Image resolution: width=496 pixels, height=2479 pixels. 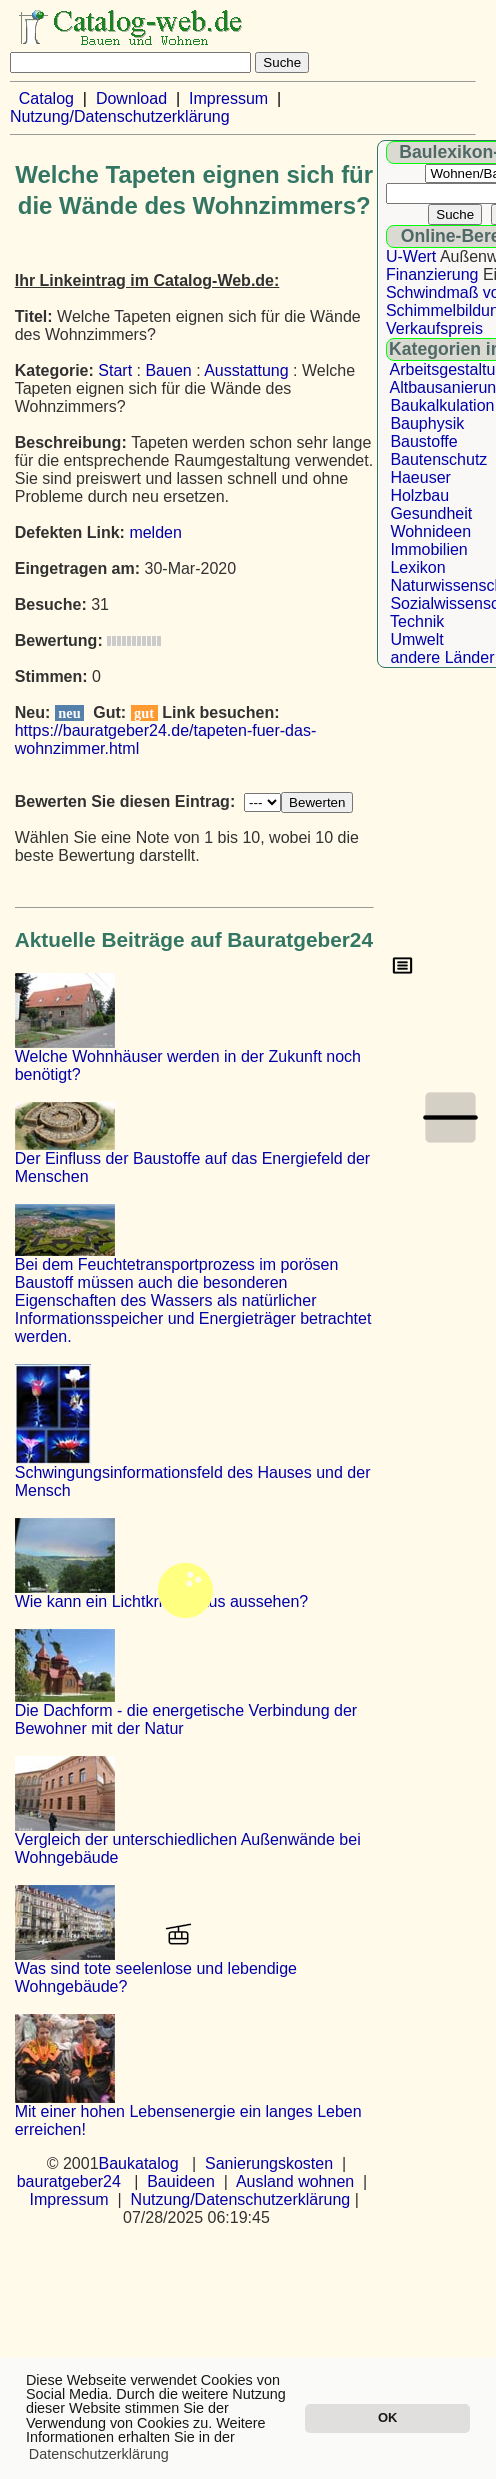 I want to click on view article or document, so click(x=402, y=965).